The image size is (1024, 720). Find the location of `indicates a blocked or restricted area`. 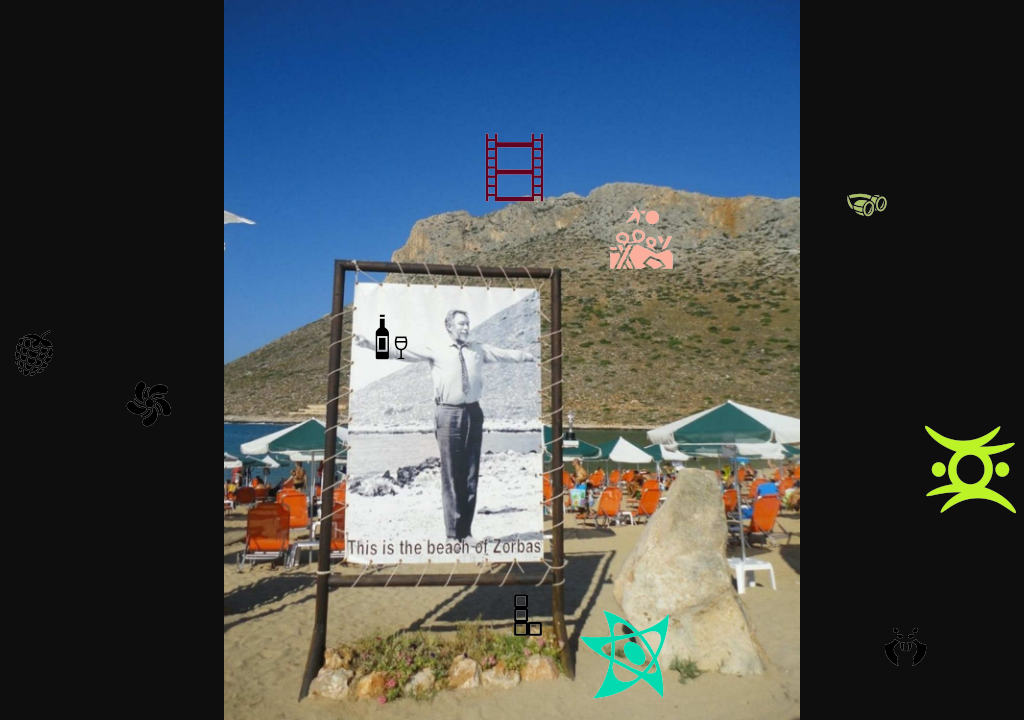

indicates a blocked or restricted area is located at coordinates (641, 237).